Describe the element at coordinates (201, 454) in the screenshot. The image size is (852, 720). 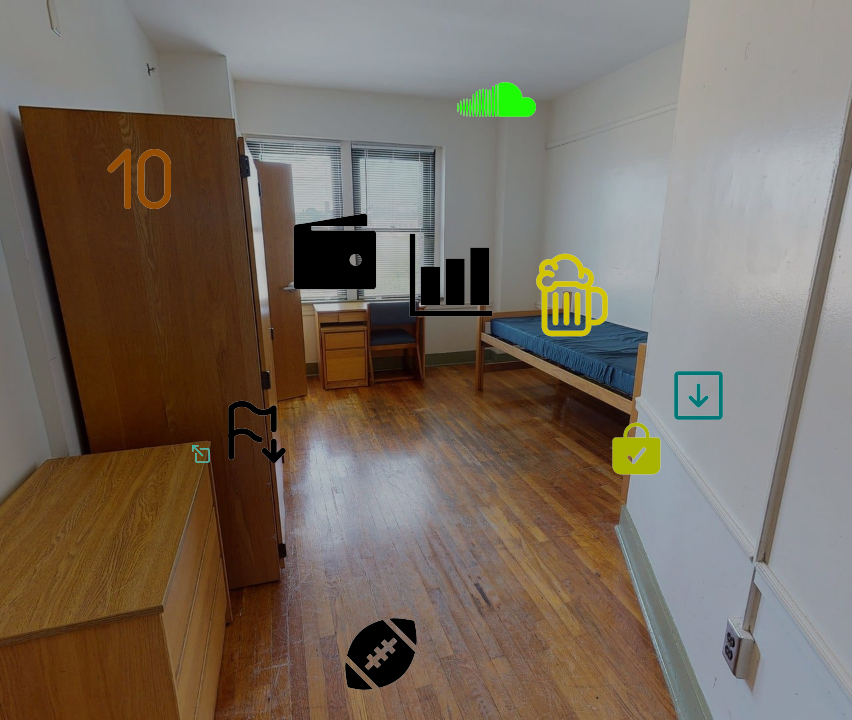
I see `navigate back to previous screen or parent folder` at that location.